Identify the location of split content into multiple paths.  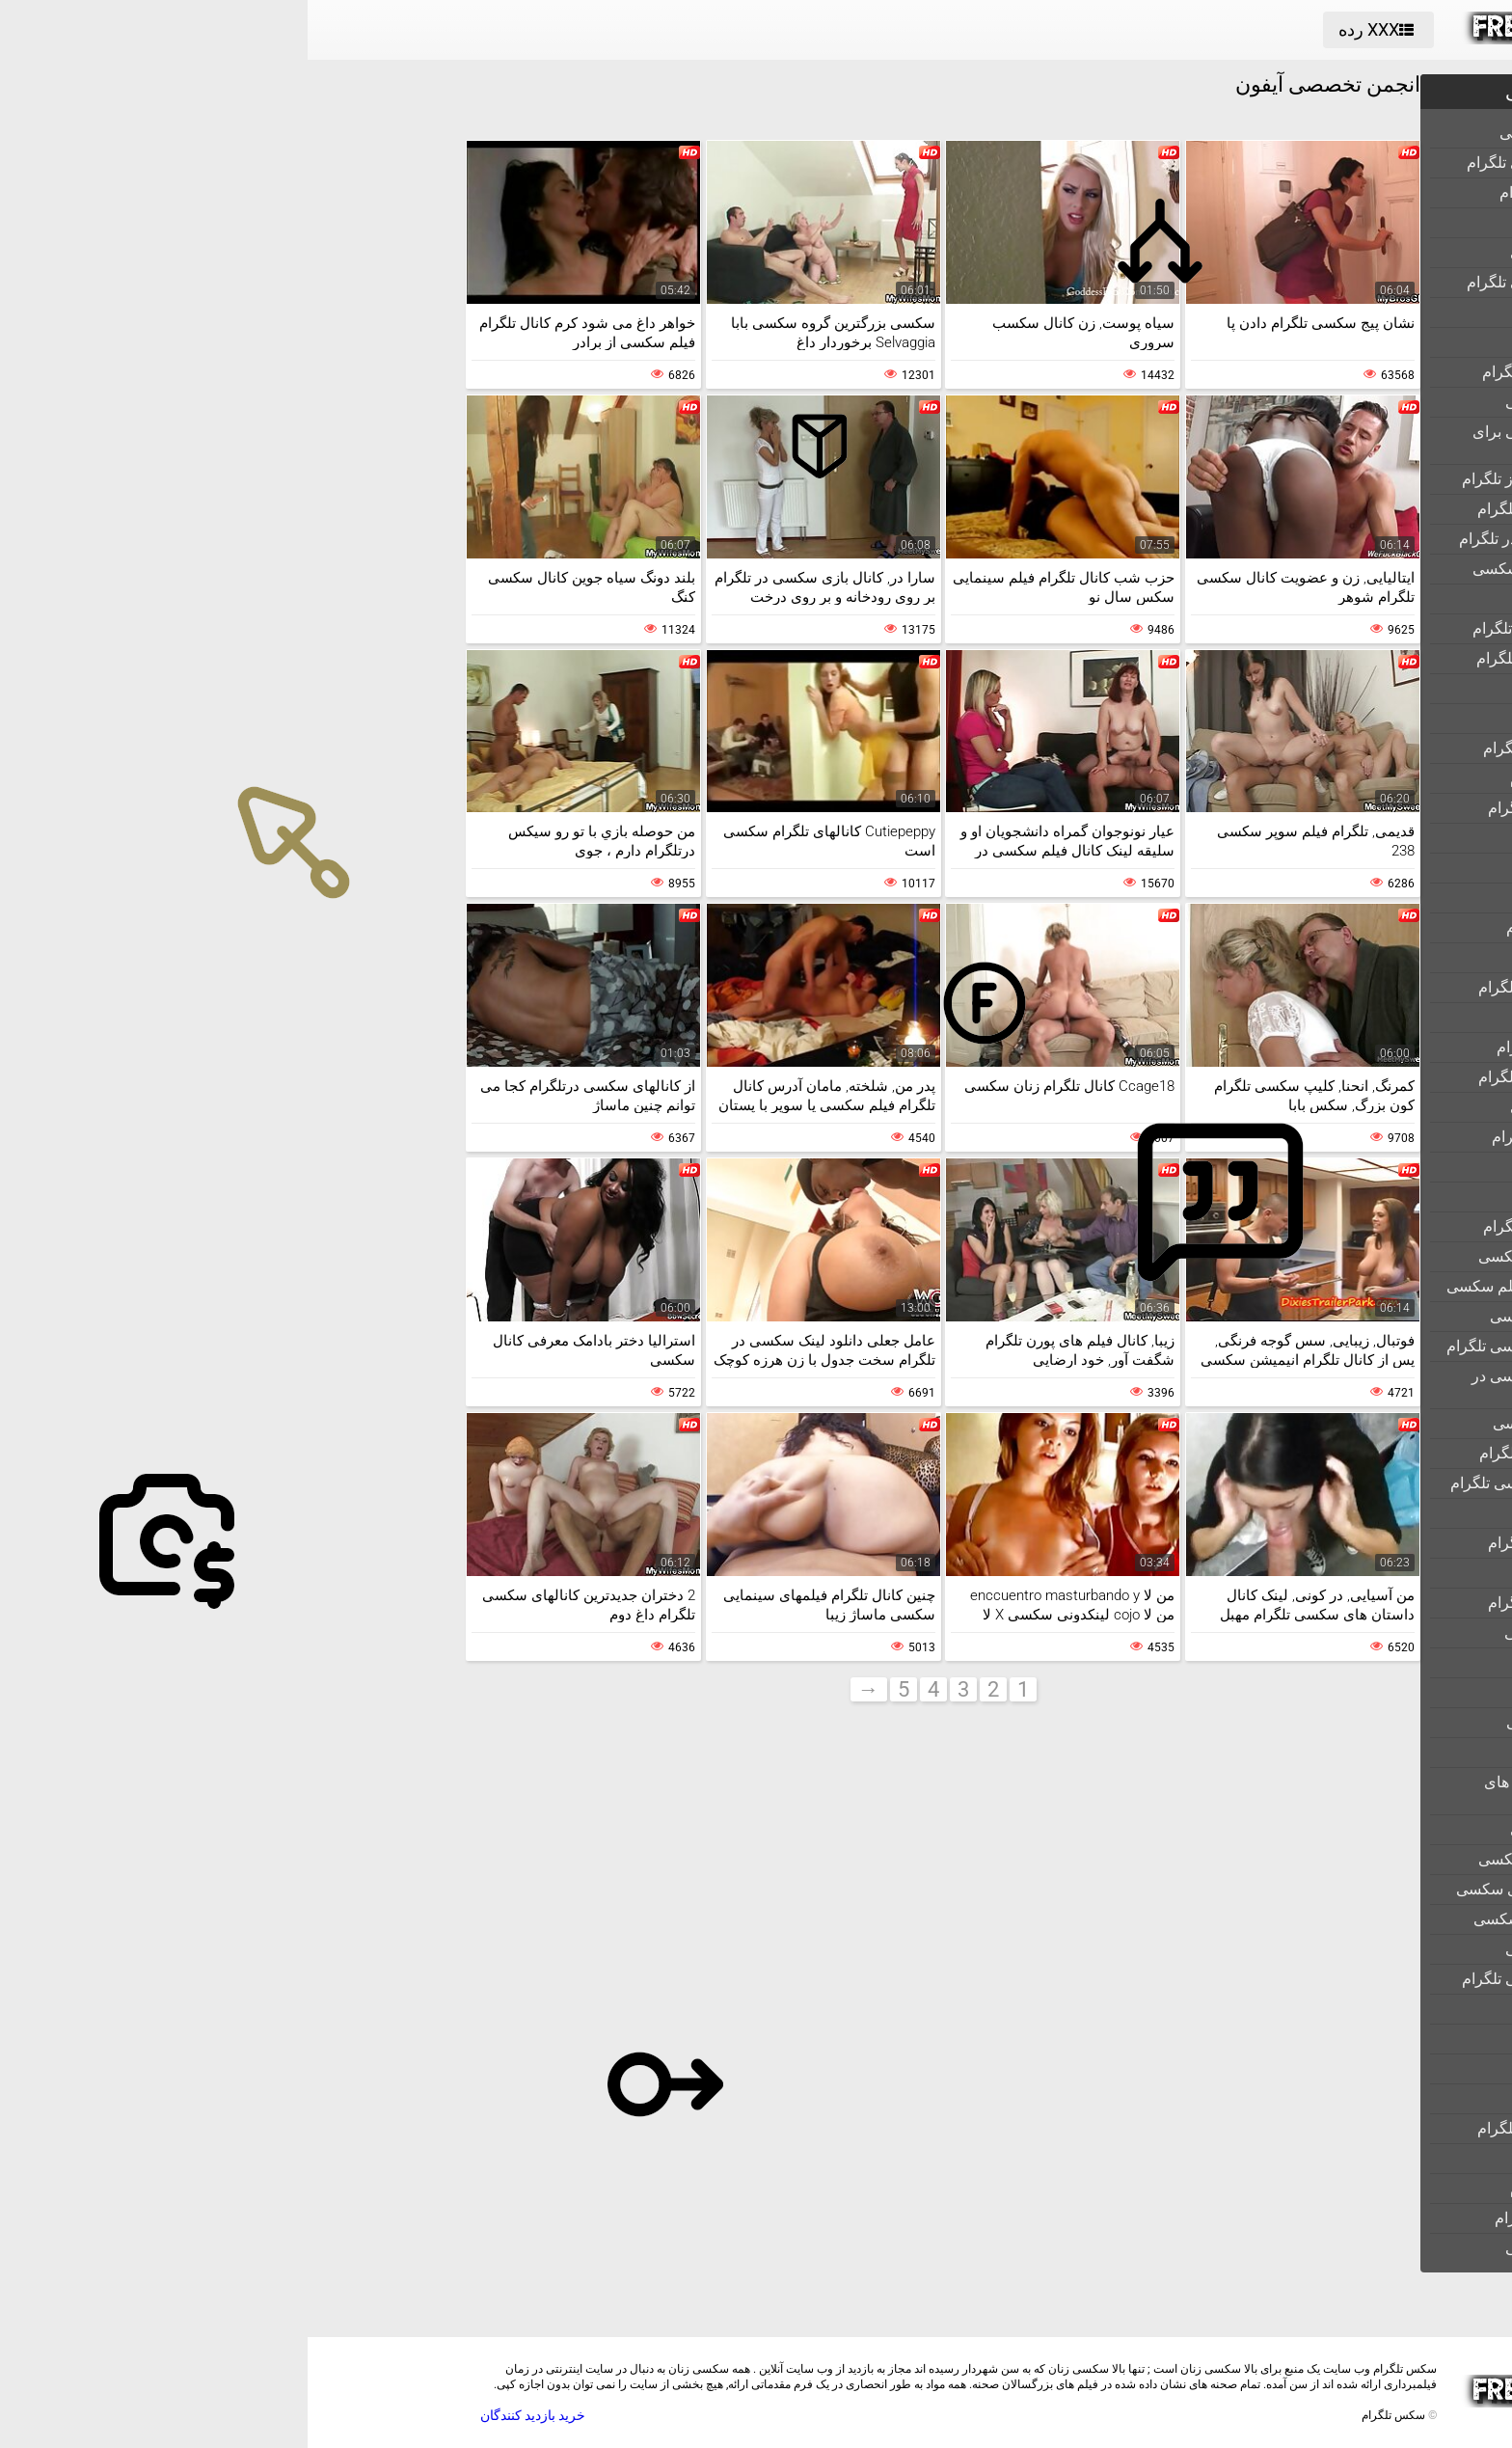
(1160, 244).